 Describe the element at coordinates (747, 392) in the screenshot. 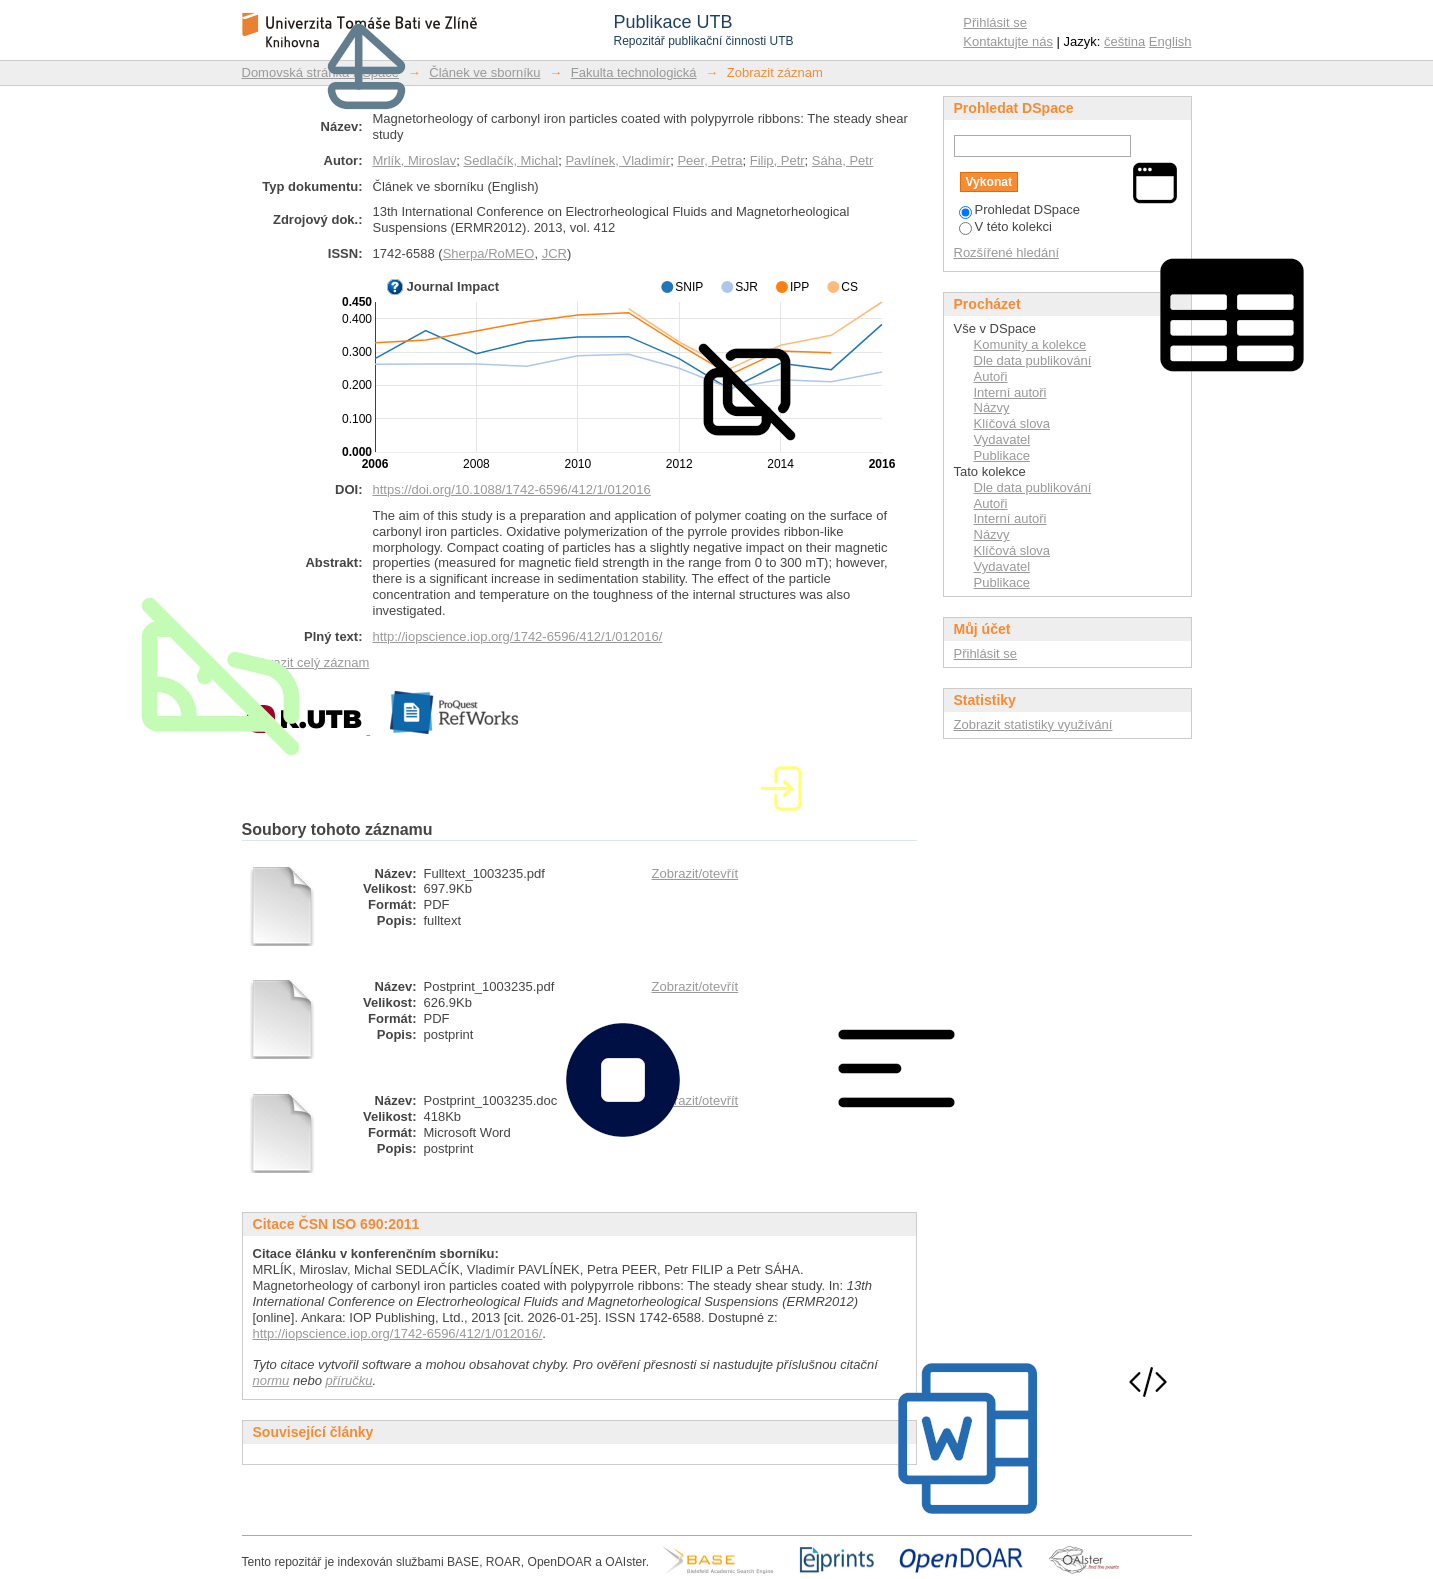

I see `disable layer view` at that location.